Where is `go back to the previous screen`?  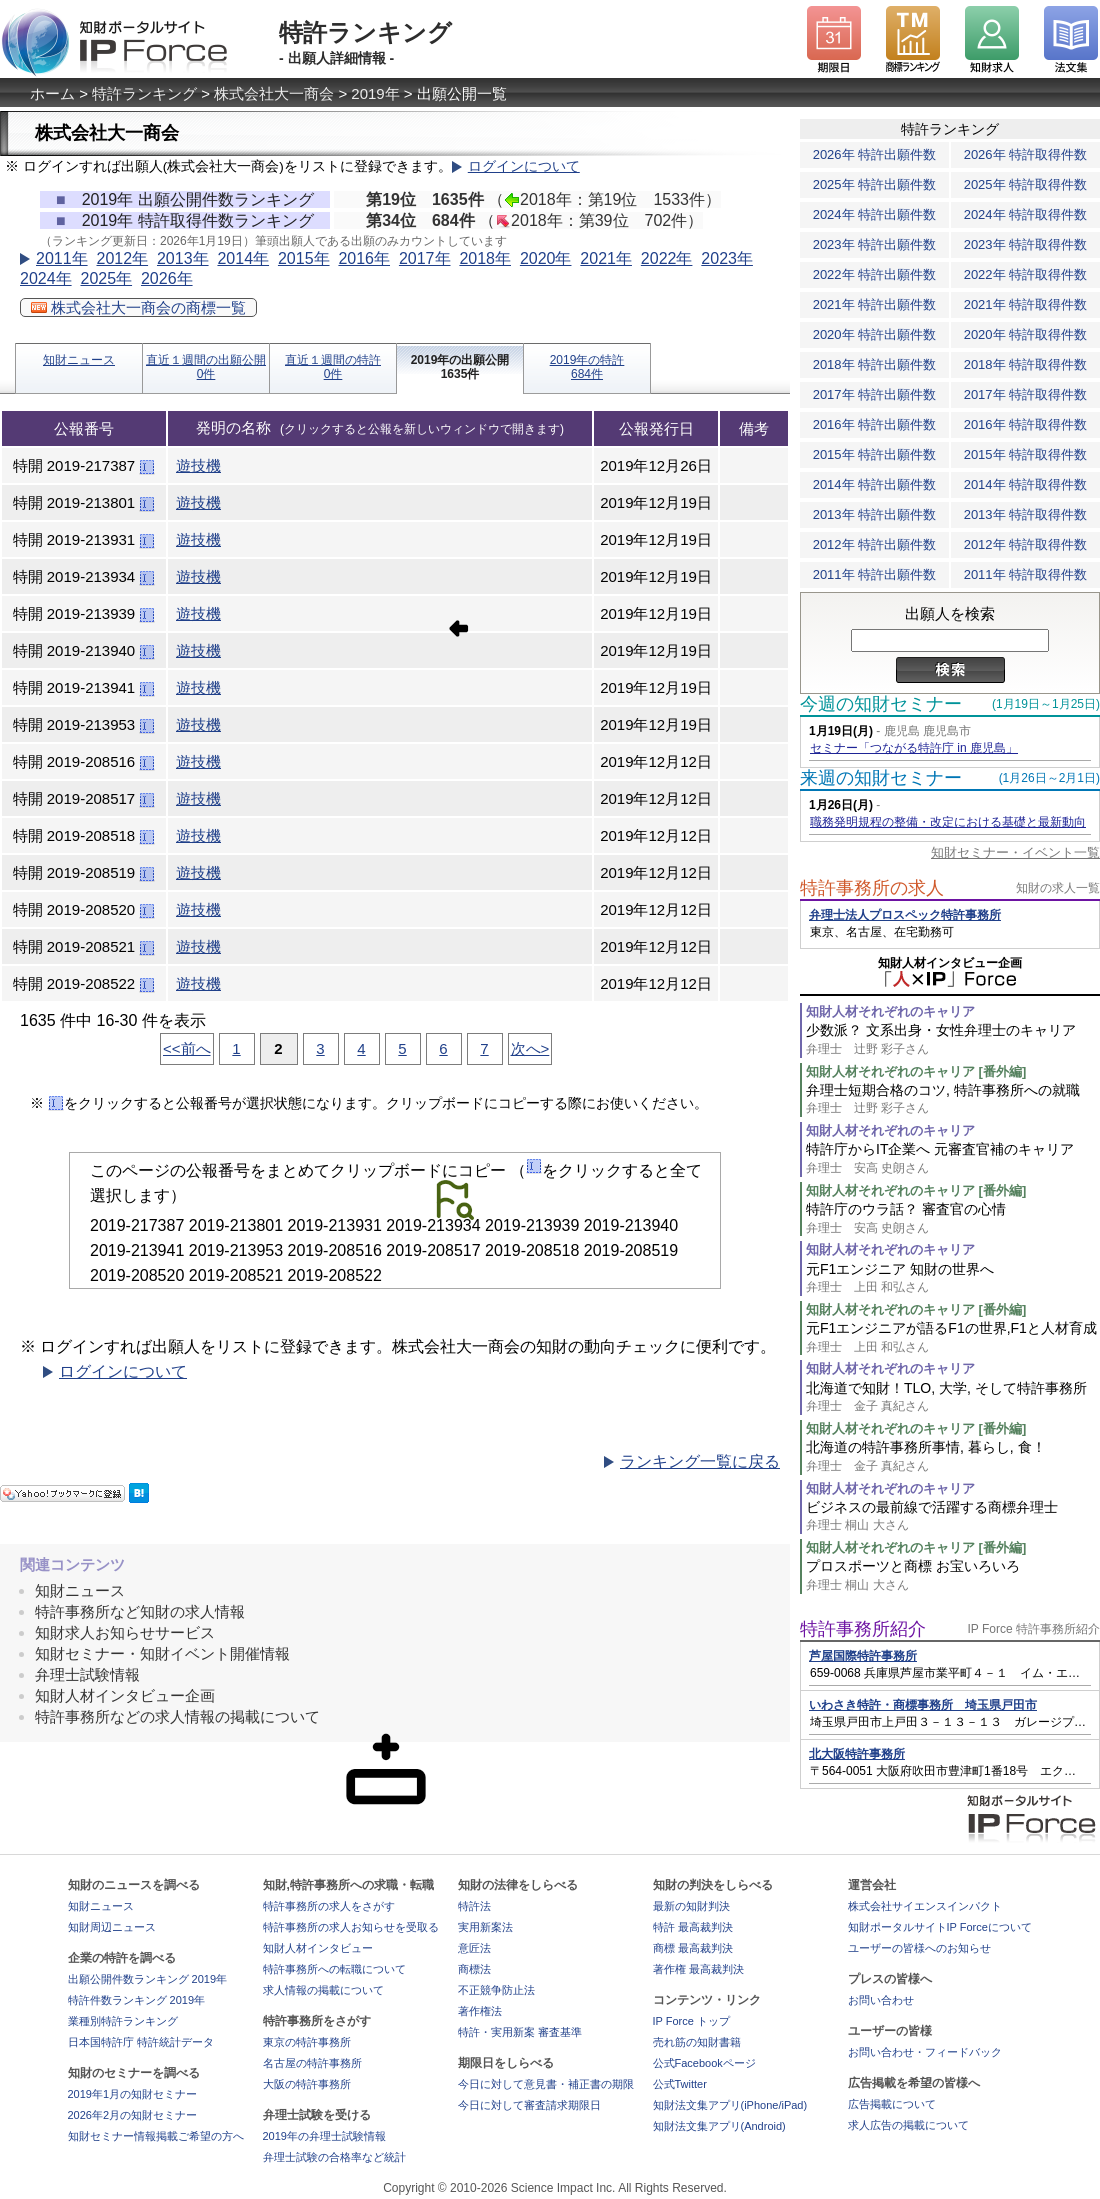
go back to the previous screen is located at coordinates (458, 628).